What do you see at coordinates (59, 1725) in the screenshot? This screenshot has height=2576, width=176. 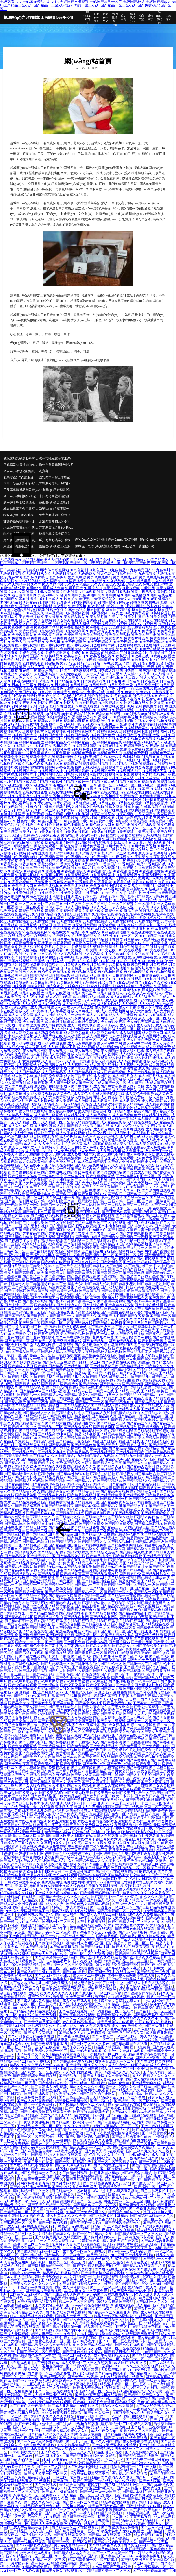 I see `view achievements or awards` at bounding box center [59, 1725].